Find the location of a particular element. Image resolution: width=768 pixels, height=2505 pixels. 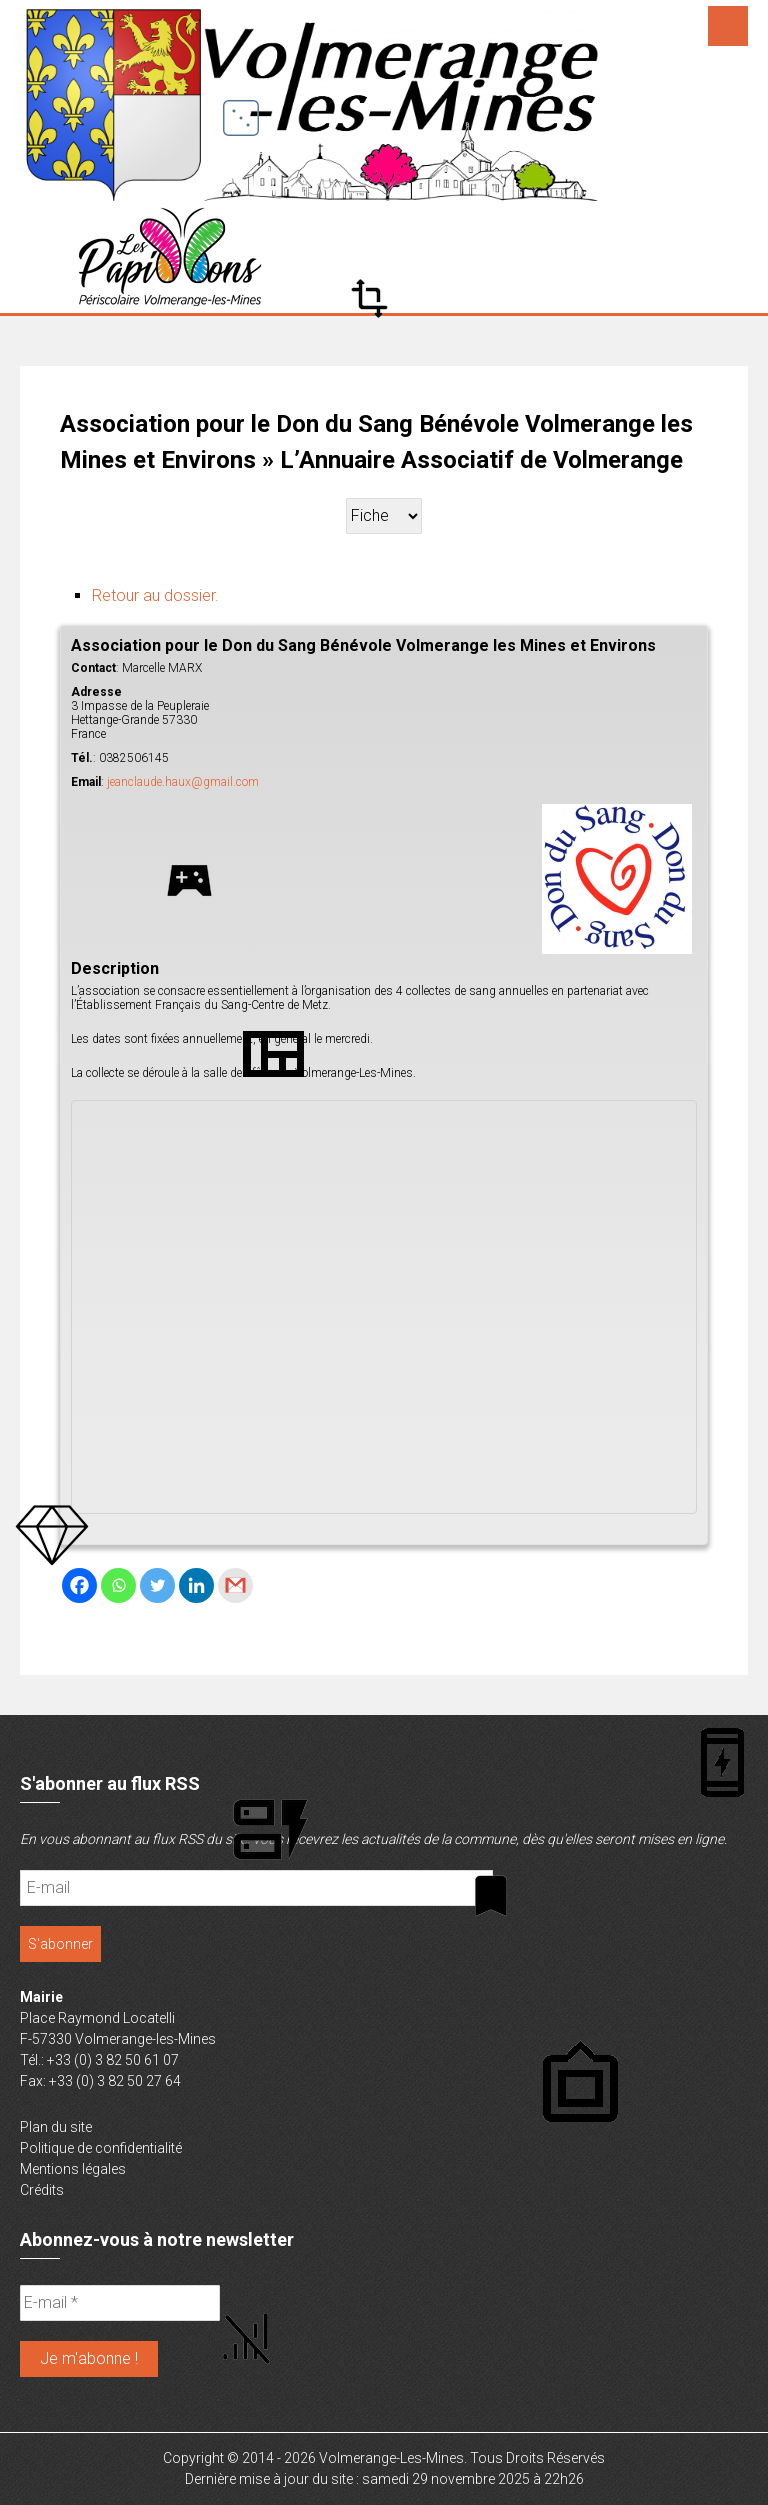

open sketch design app is located at coordinates (52, 1534).